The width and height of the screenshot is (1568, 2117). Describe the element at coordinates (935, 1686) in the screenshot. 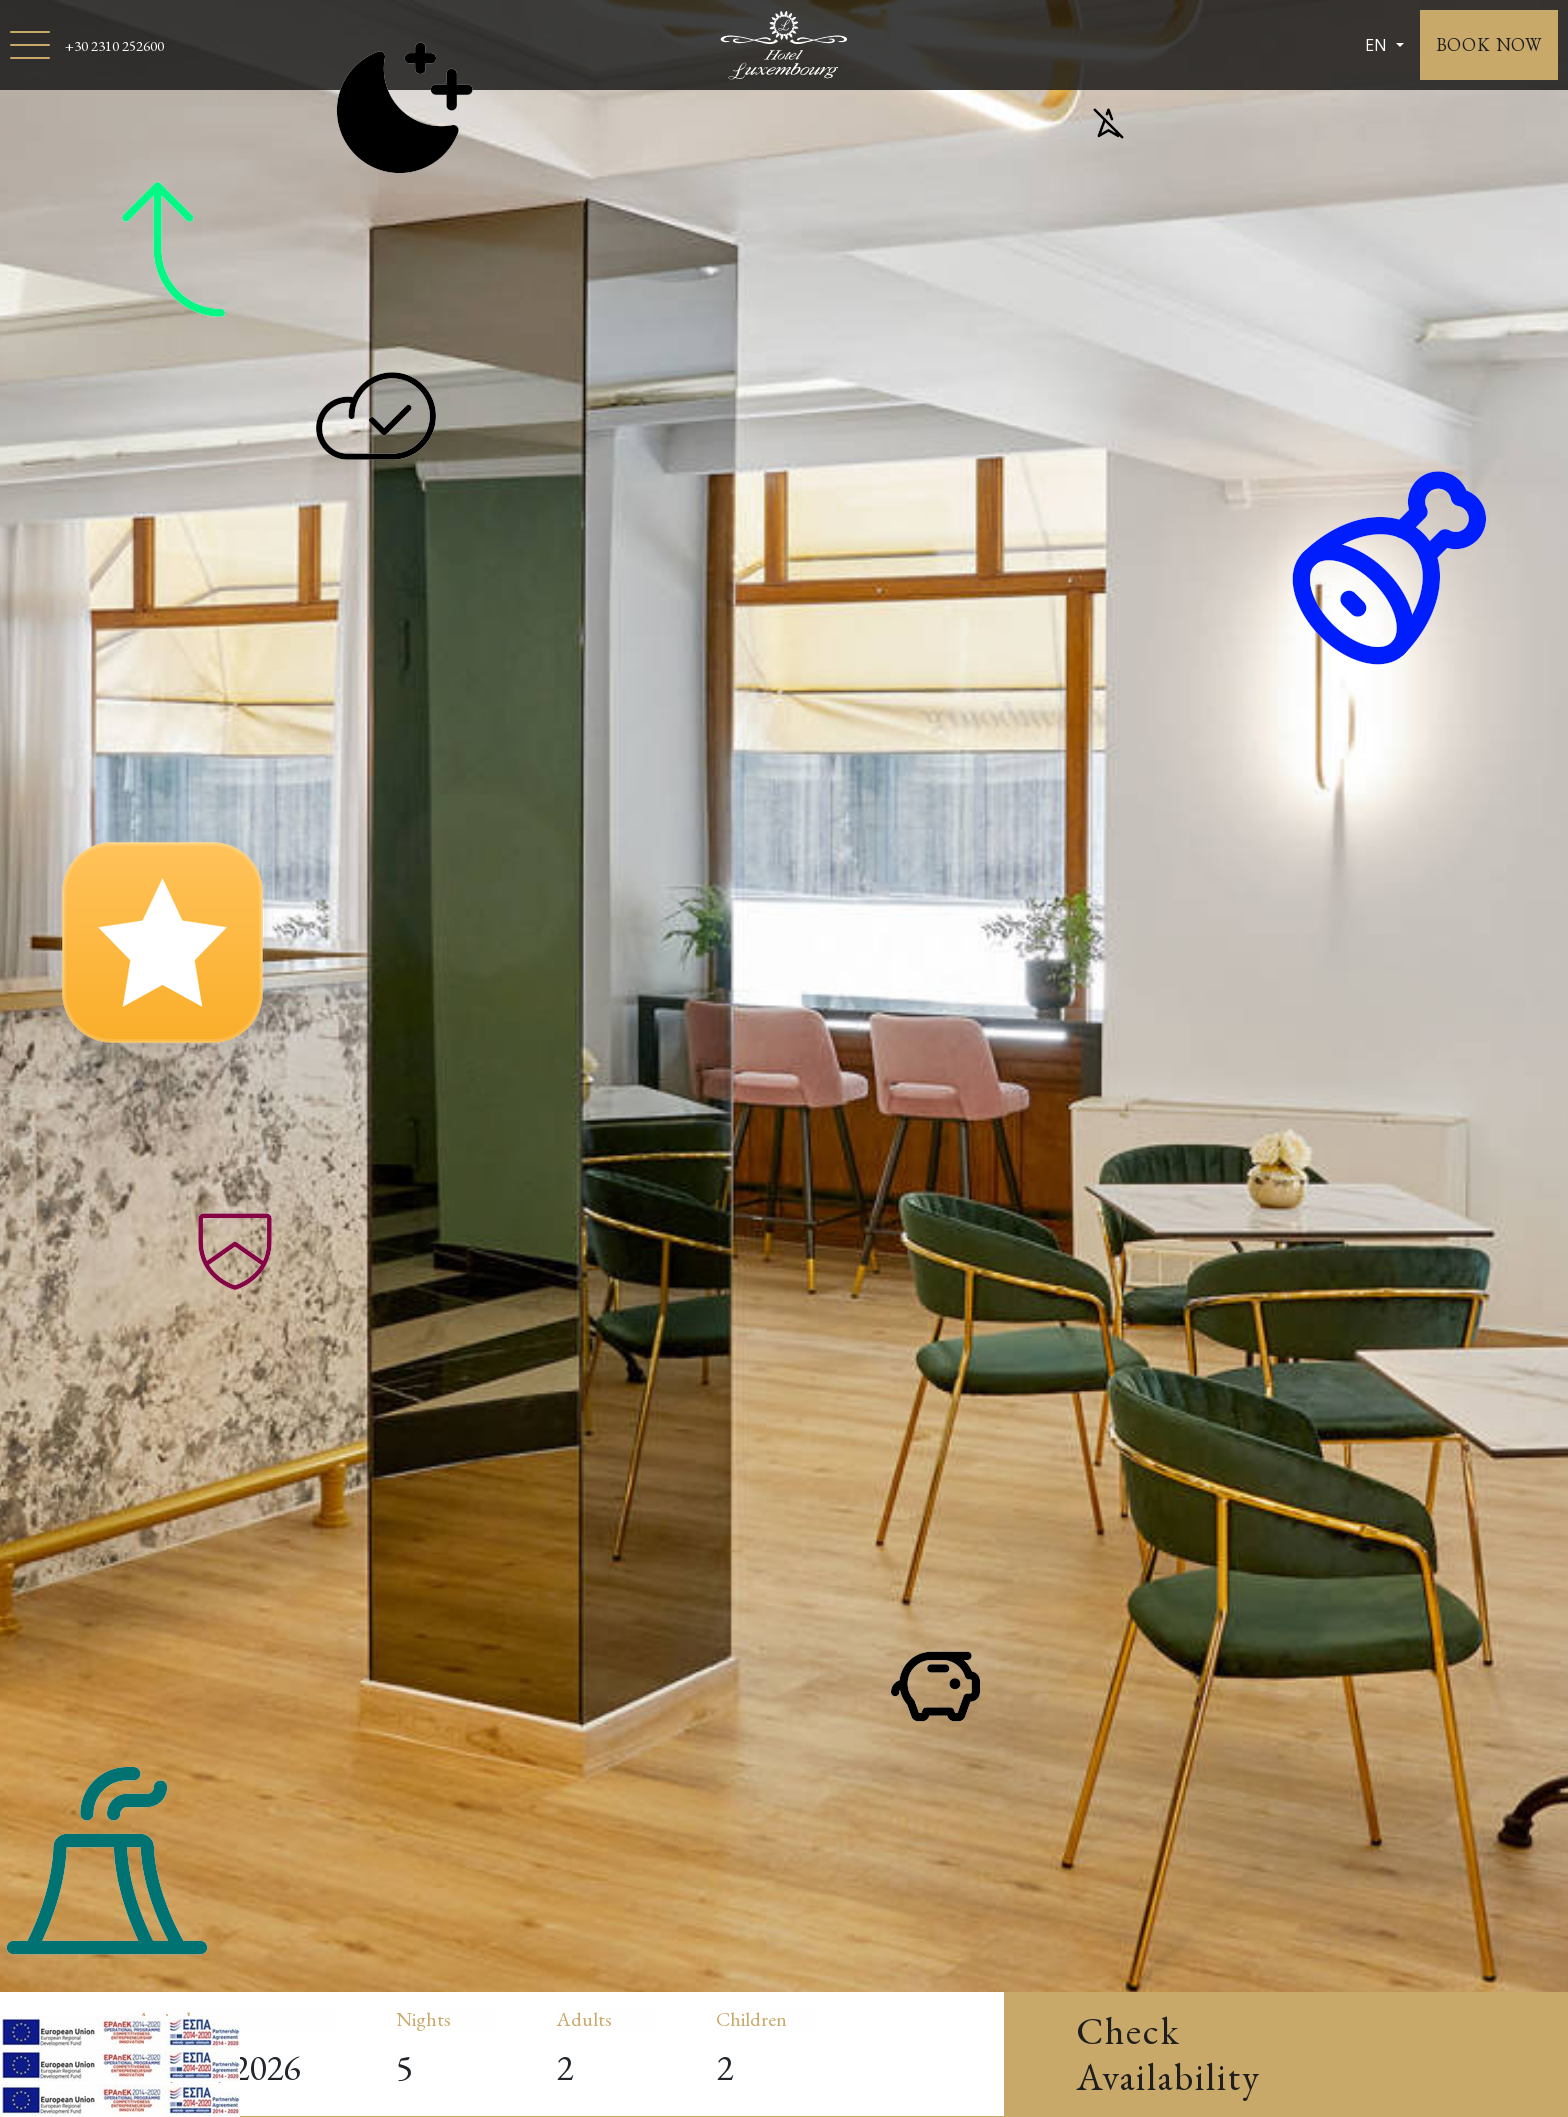

I see `access savings or budget features` at that location.